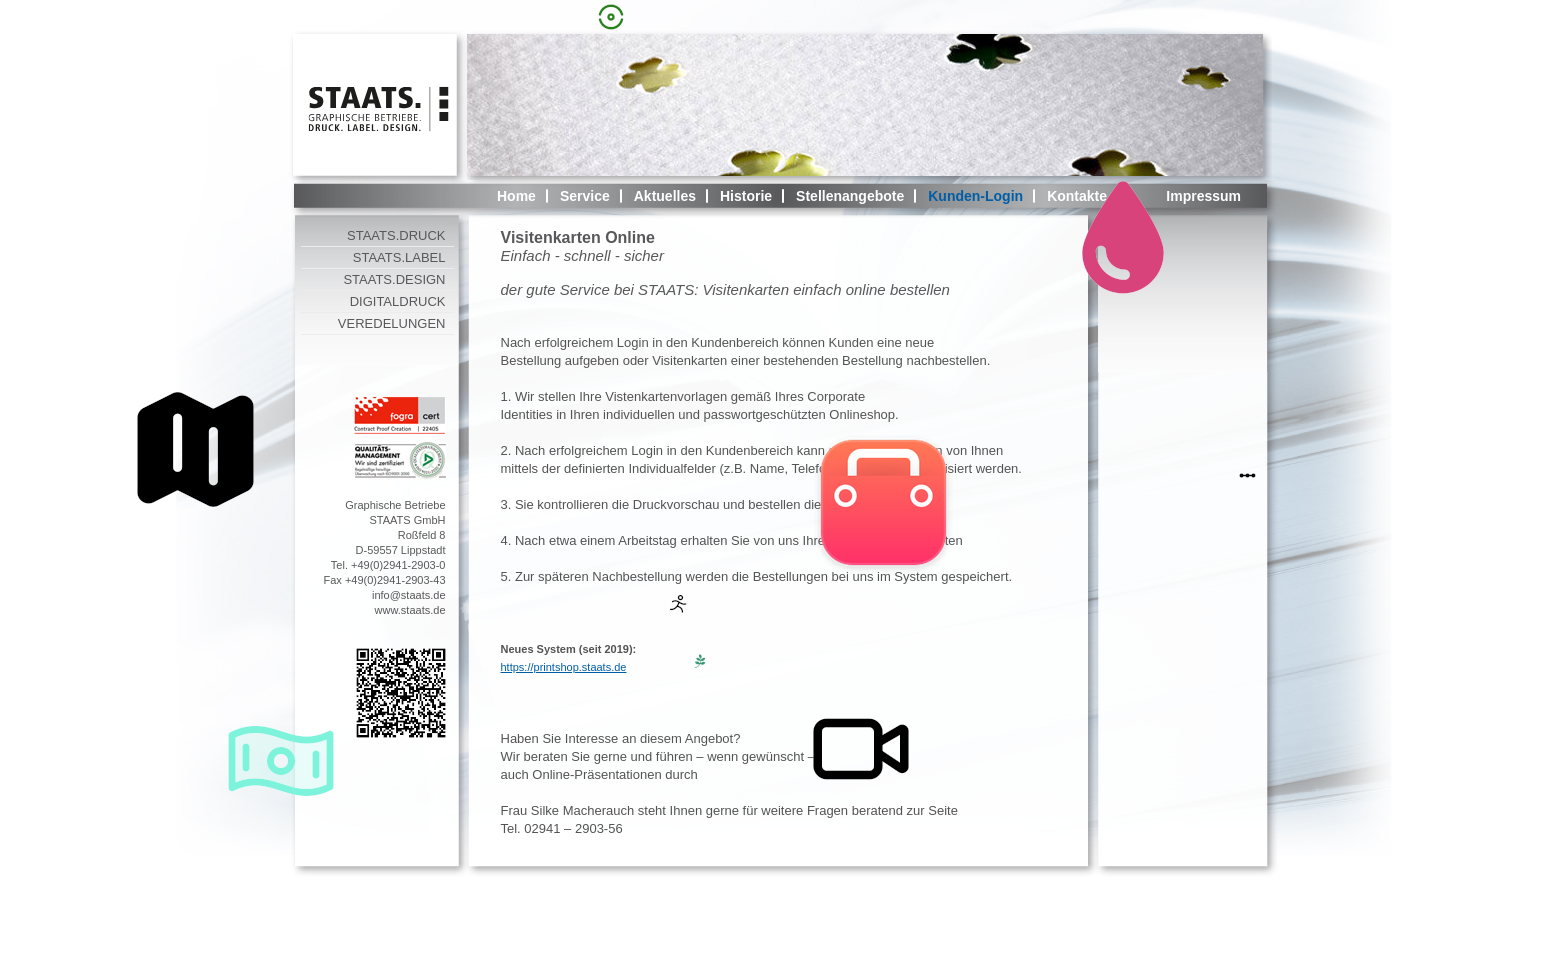 The width and height of the screenshot is (1568, 977). What do you see at coordinates (611, 17) in the screenshot?
I see `adjust level or alignment settings` at bounding box center [611, 17].